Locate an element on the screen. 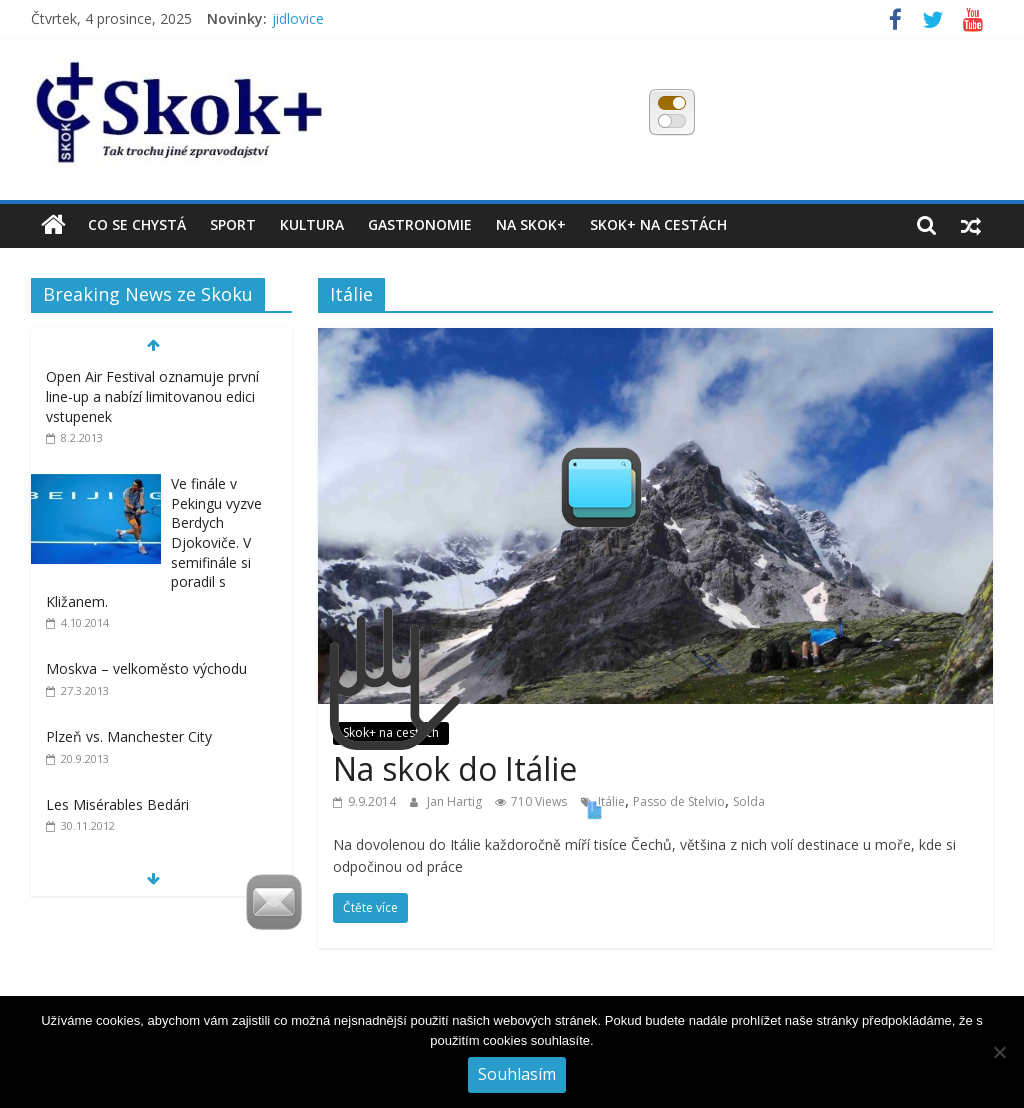 Image resolution: width=1024 pixels, height=1108 pixels. open gnome tweaks to customize desktop settings is located at coordinates (672, 112).